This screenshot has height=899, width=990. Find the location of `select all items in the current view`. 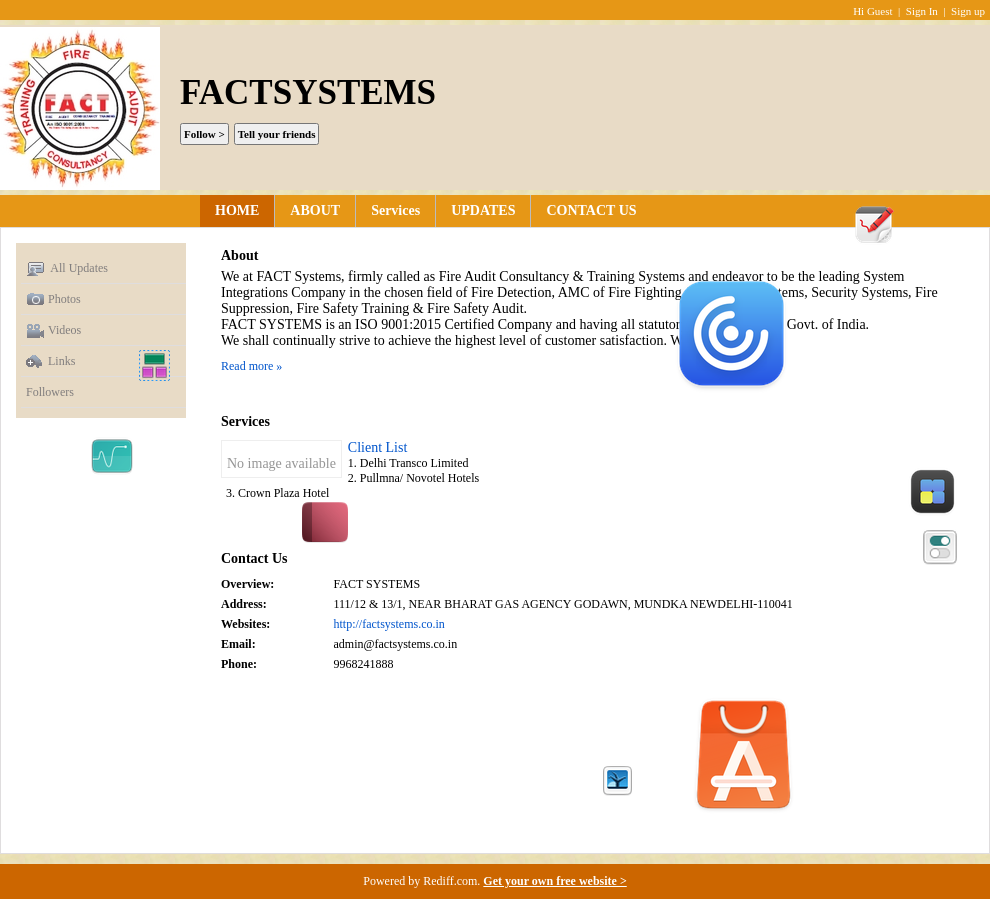

select all items in the current view is located at coordinates (154, 365).